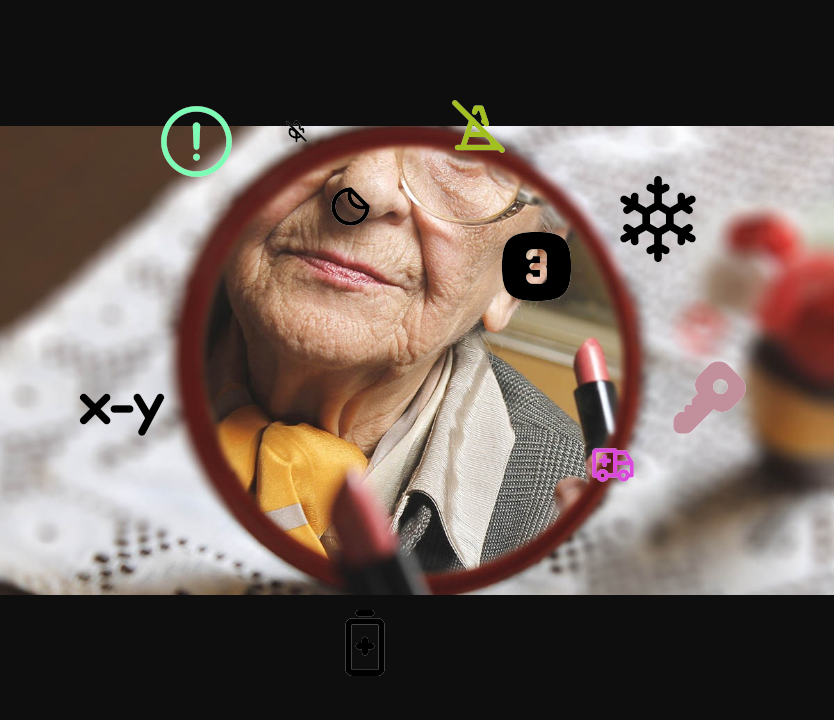 This screenshot has width=834, height=720. I want to click on activate cooling or air conditioning mode, so click(658, 219).